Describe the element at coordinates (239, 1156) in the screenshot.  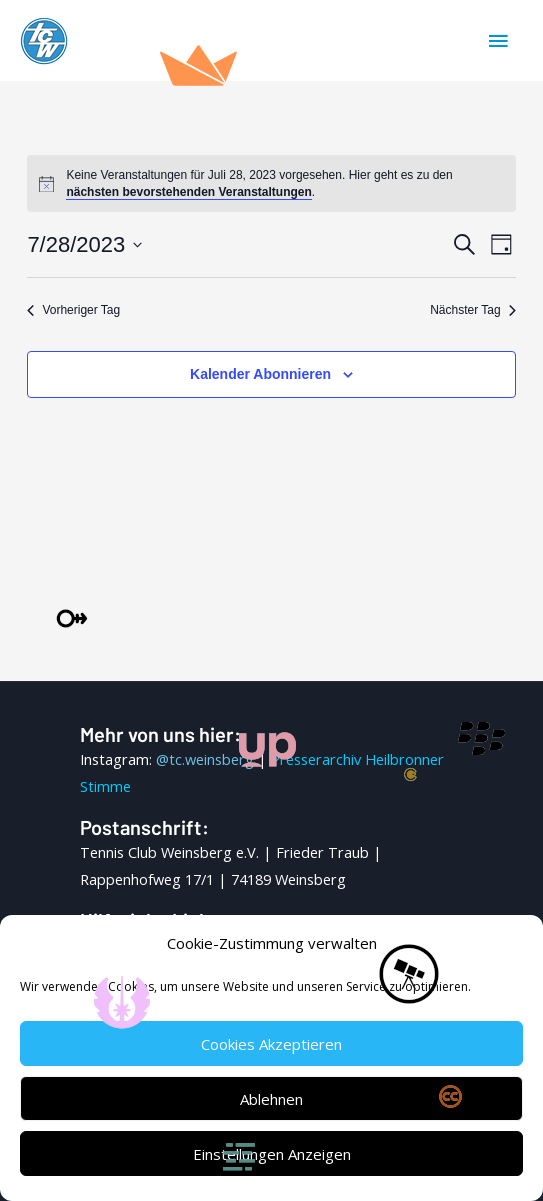
I see `indicates misty or foggy weather conditions` at that location.